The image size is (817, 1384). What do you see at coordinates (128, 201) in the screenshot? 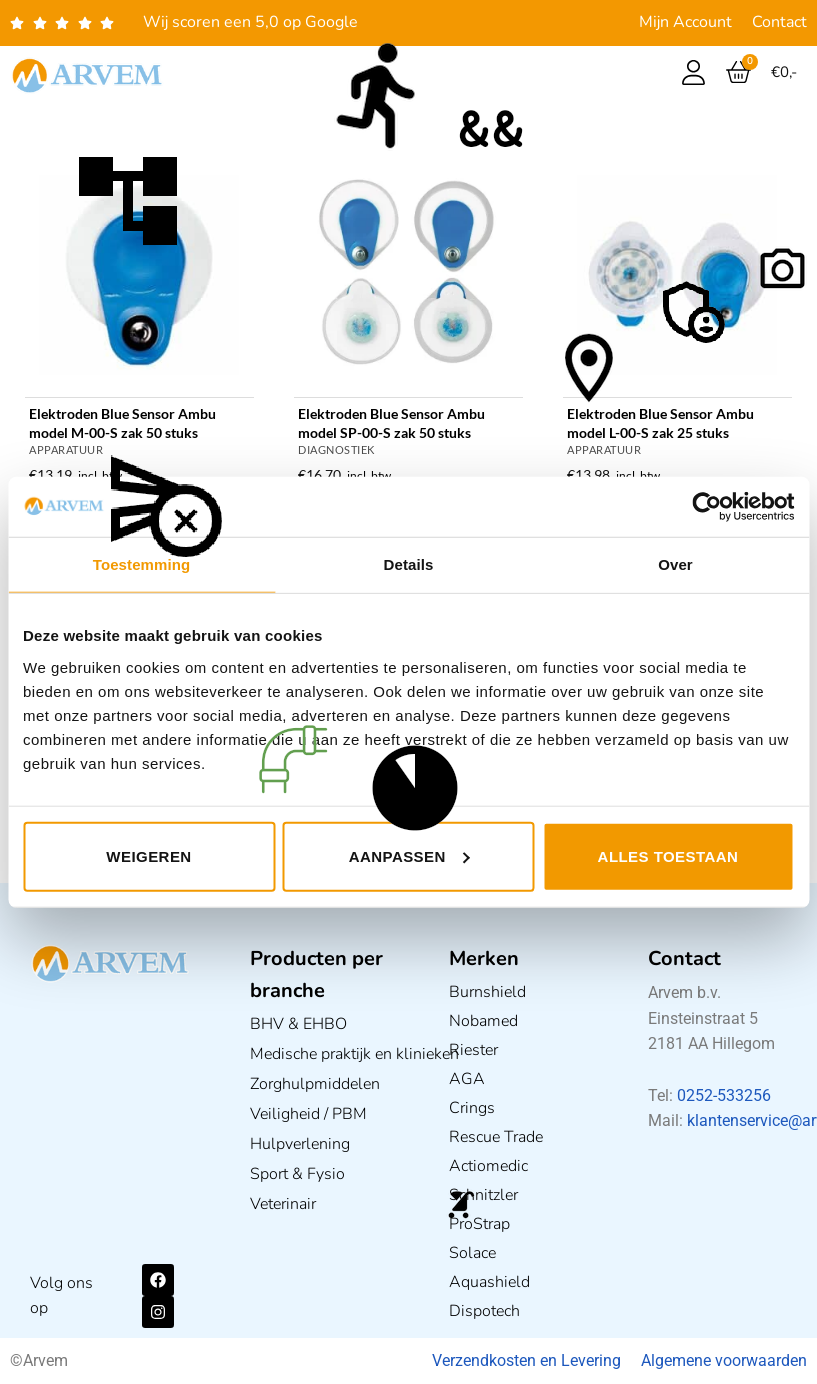
I see `view account hierarchy or organizational structure` at bounding box center [128, 201].